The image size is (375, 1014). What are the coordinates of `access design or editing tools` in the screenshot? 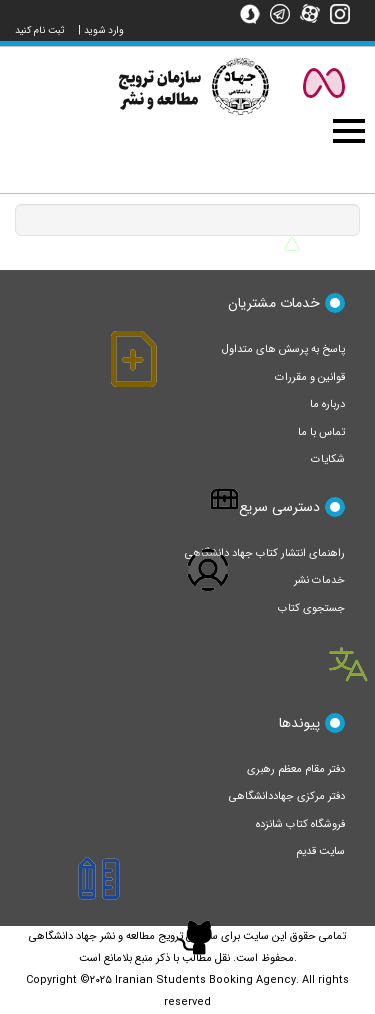 It's located at (99, 879).